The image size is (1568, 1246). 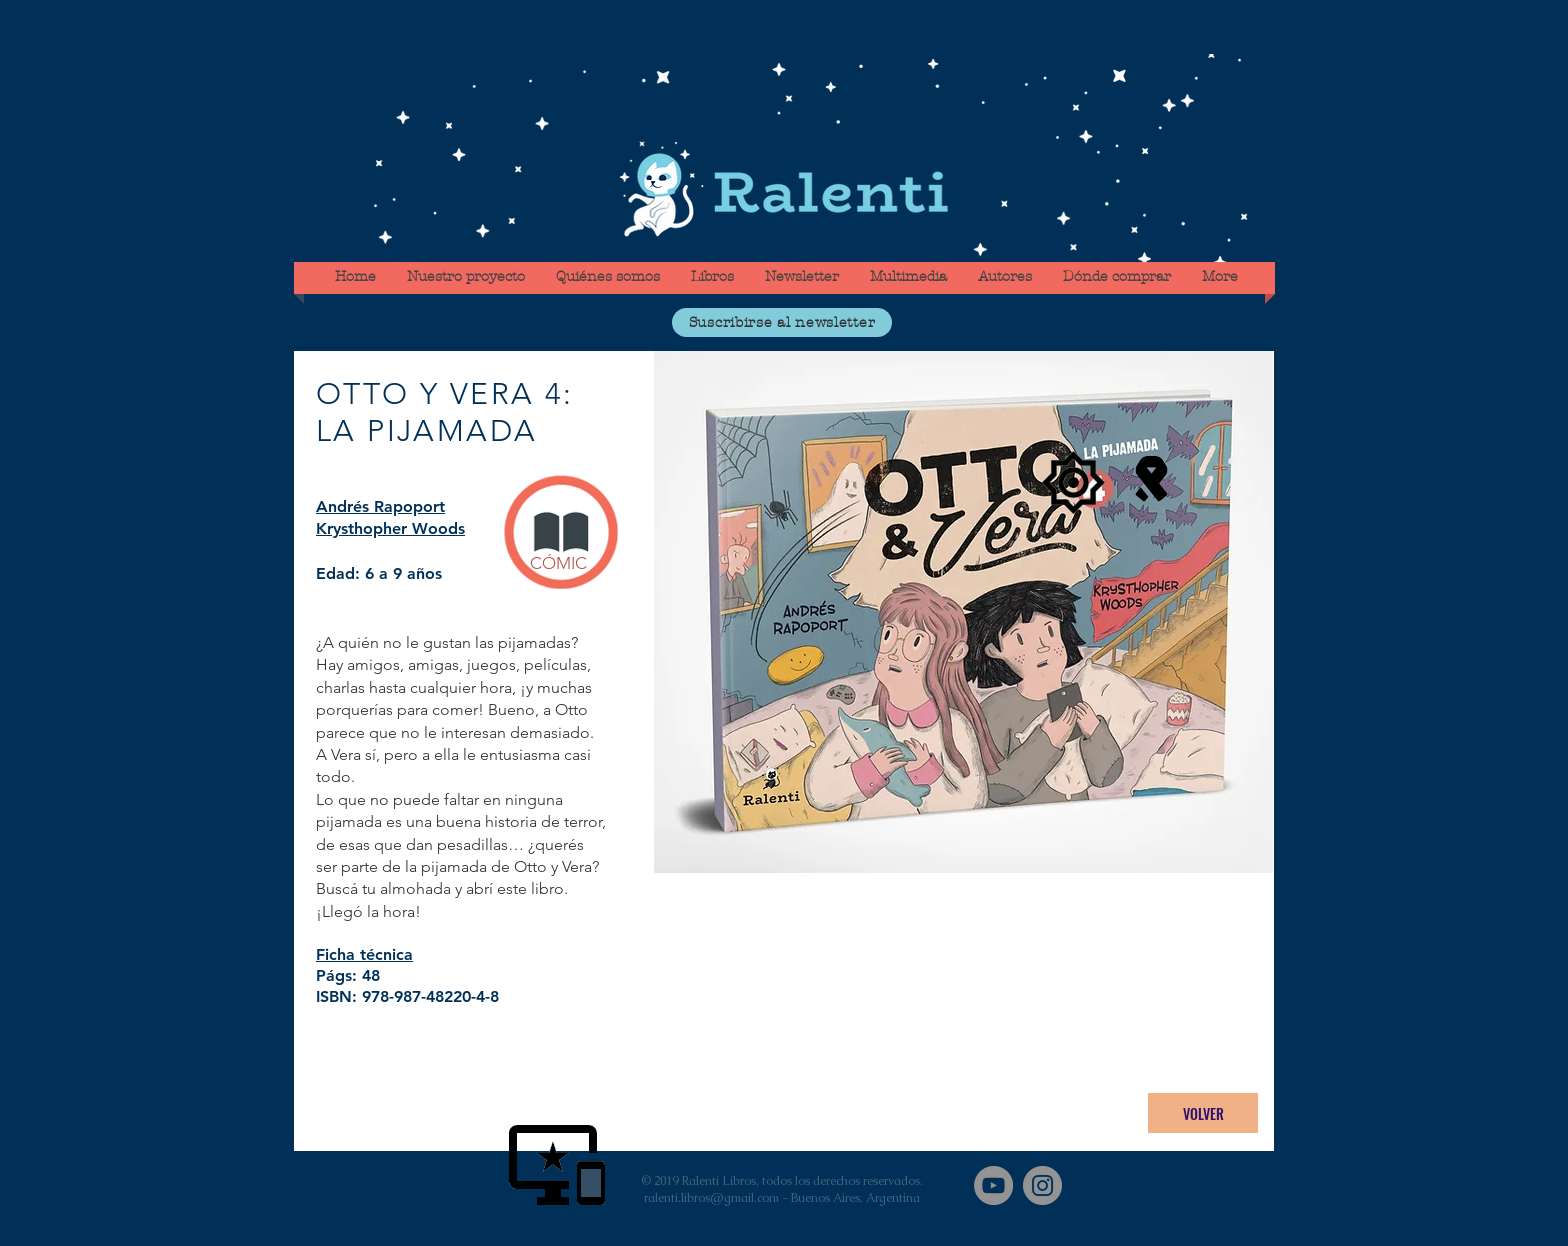 What do you see at coordinates (1151, 479) in the screenshot?
I see `indicates support for a cause or awareness campaign` at bounding box center [1151, 479].